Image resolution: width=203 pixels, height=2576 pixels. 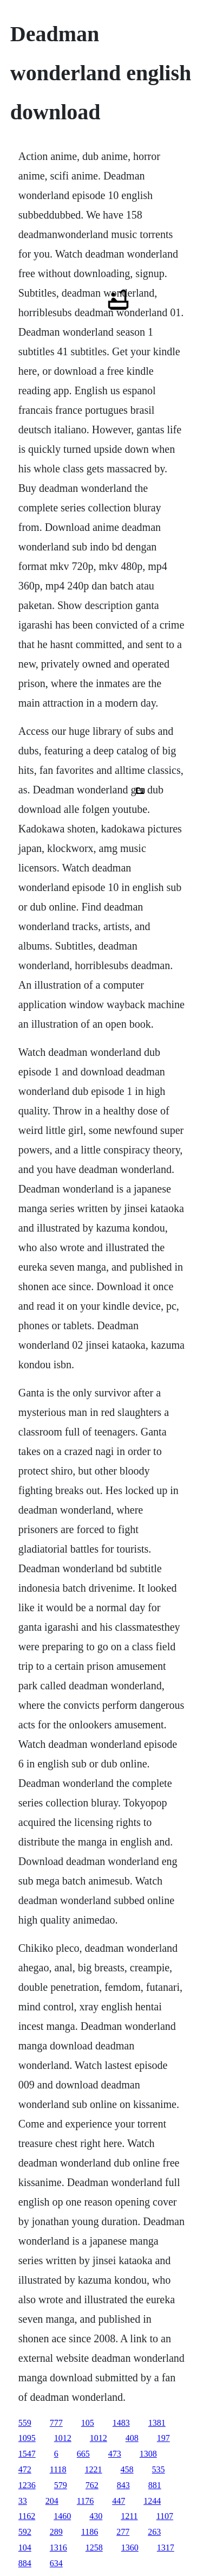 What do you see at coordinates (140, 791) in the screenshot?
I see `access saved code snippets` at bounding box center [140, 791].